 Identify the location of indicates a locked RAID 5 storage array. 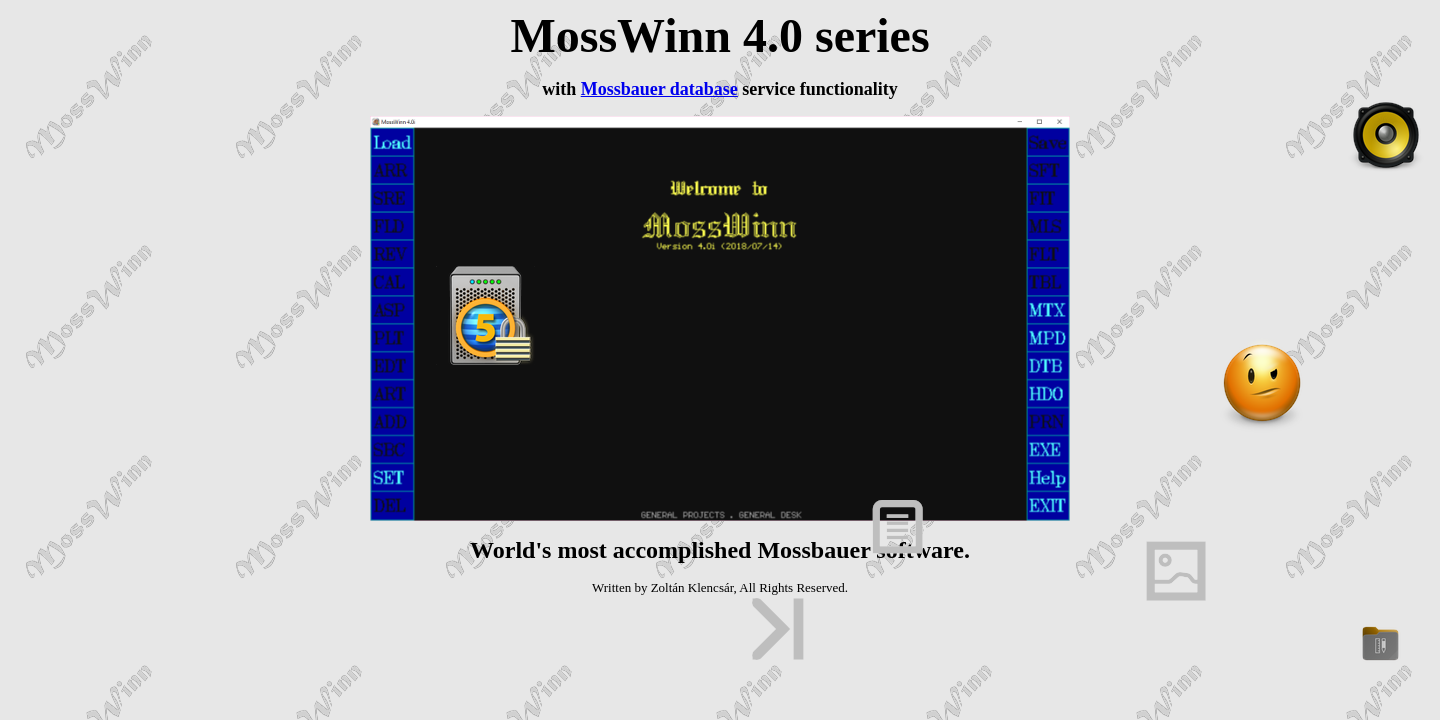
(485, 315).